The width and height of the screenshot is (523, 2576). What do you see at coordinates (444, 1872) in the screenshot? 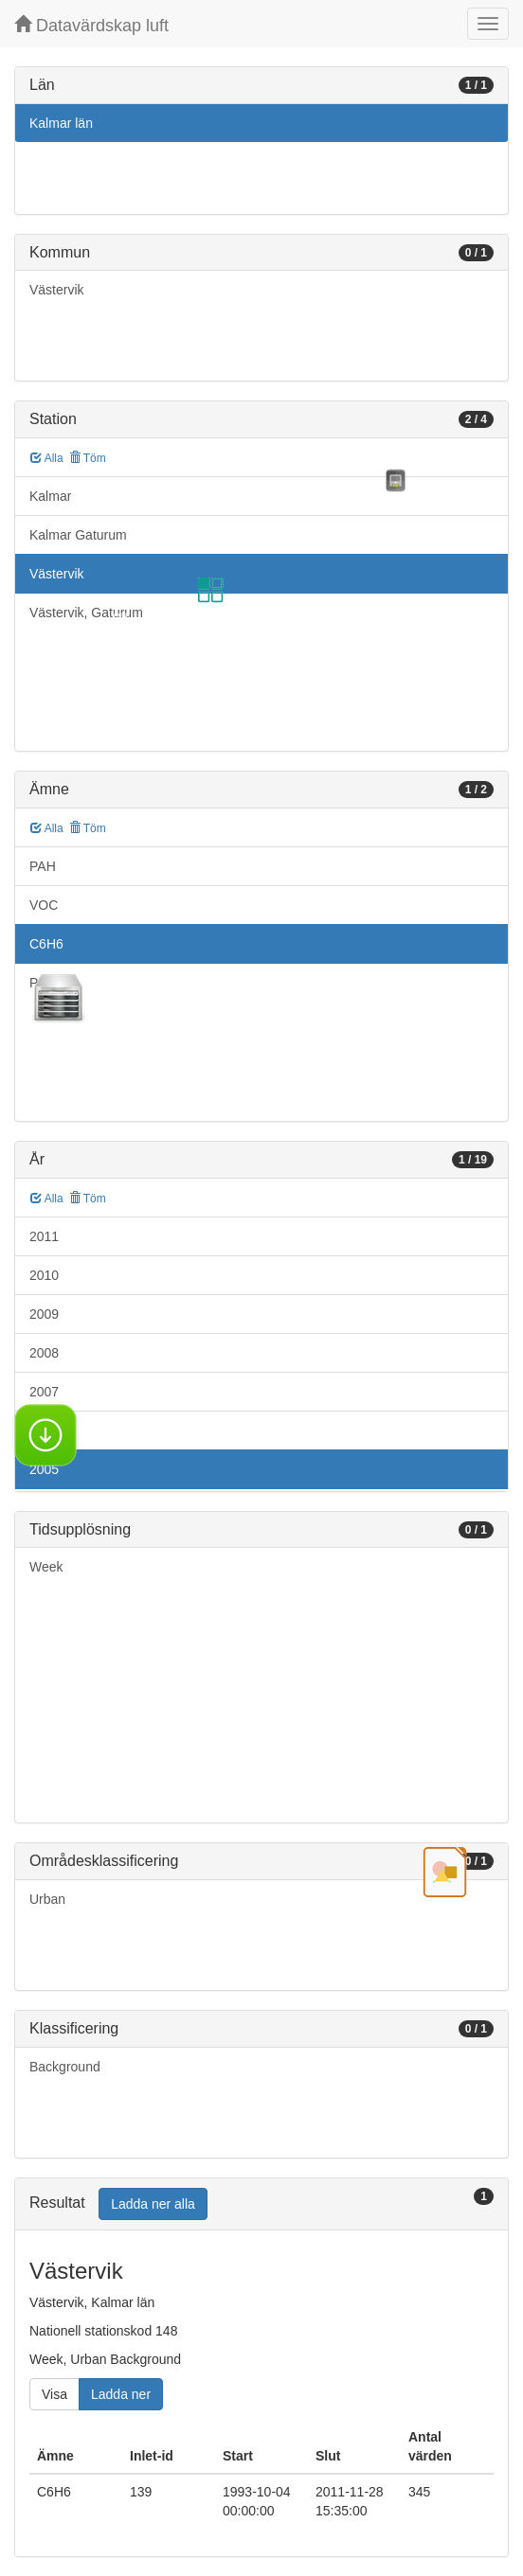
I see `open a libreoffice draw document` at bounding box center [444, 1872].